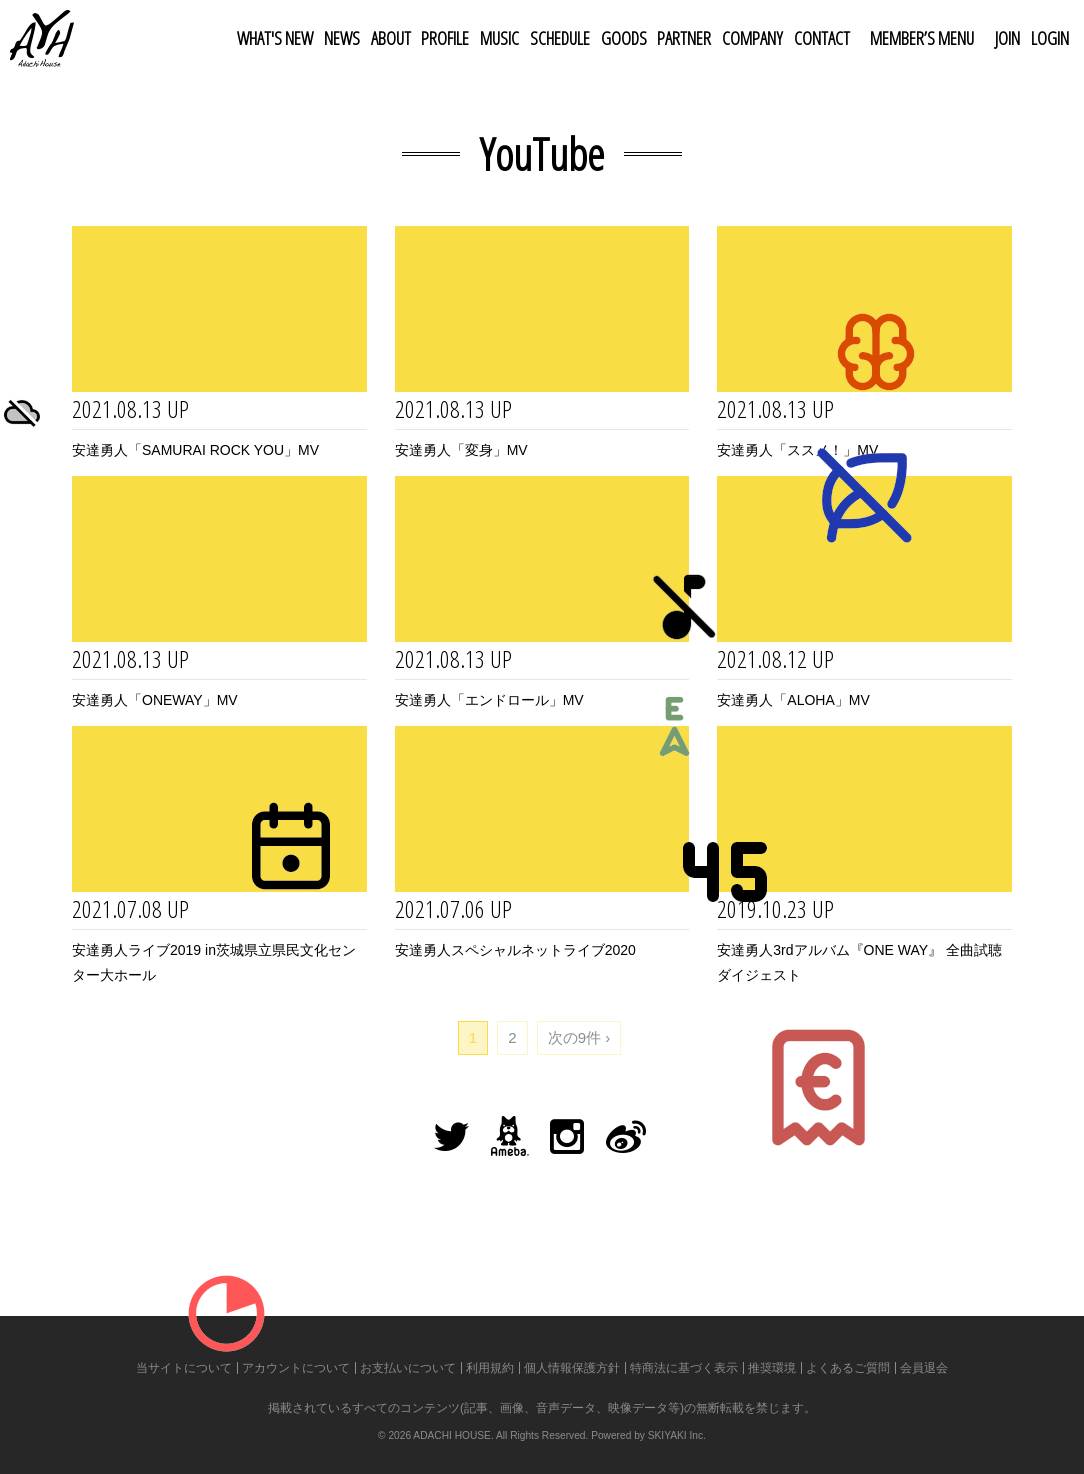 The height and width of the screenshot is (1474, 1084). I want to click on mute or disable music playback, so click(684, 607).